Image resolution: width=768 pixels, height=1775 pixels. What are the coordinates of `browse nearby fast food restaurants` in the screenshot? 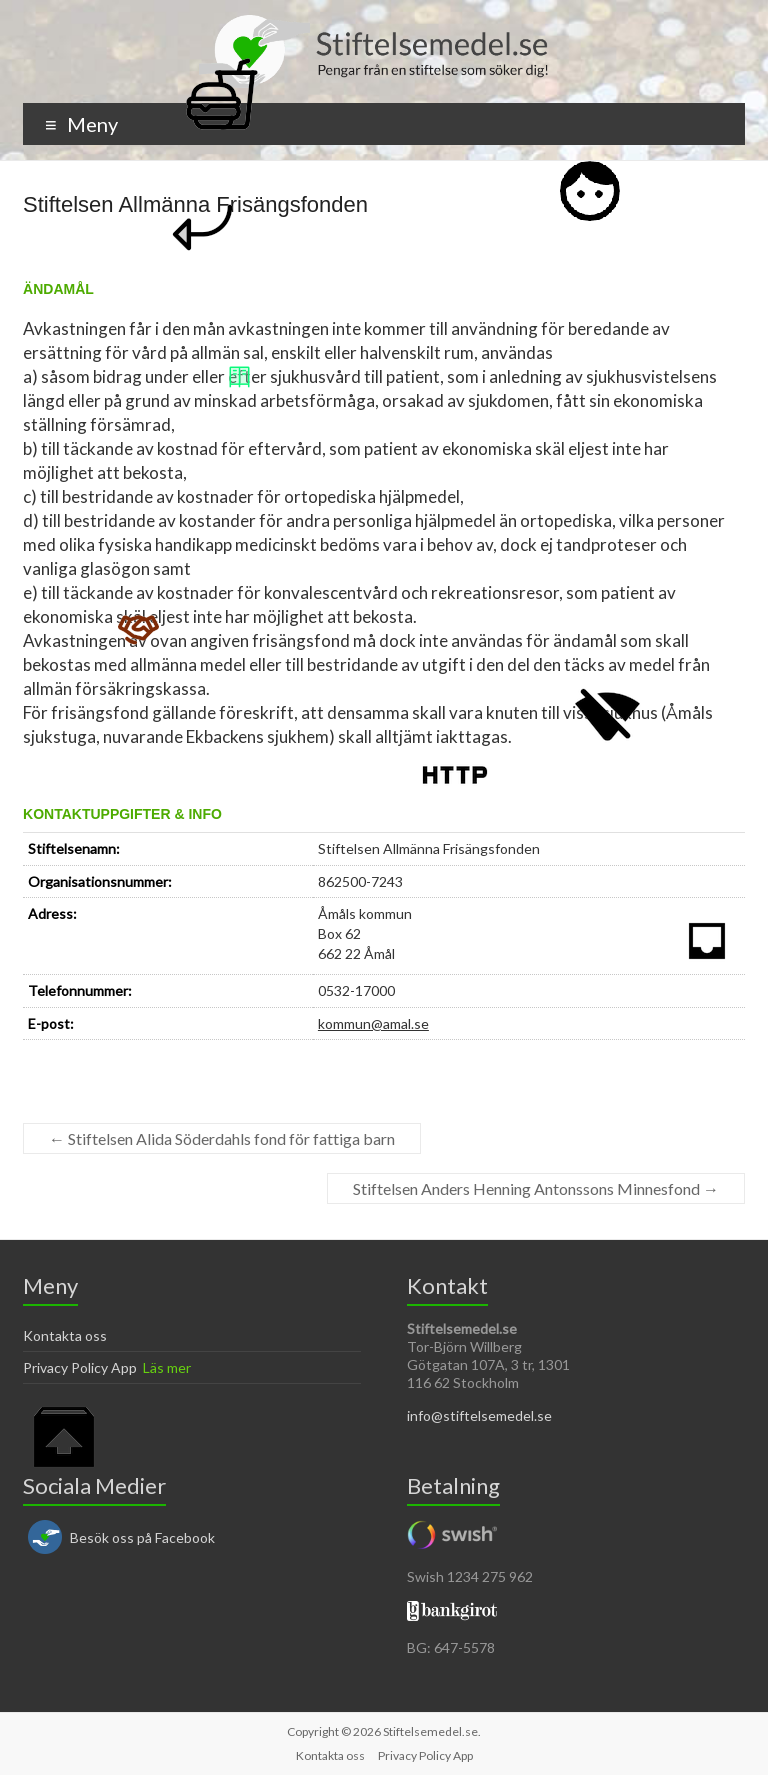 It's located at (222, 94).